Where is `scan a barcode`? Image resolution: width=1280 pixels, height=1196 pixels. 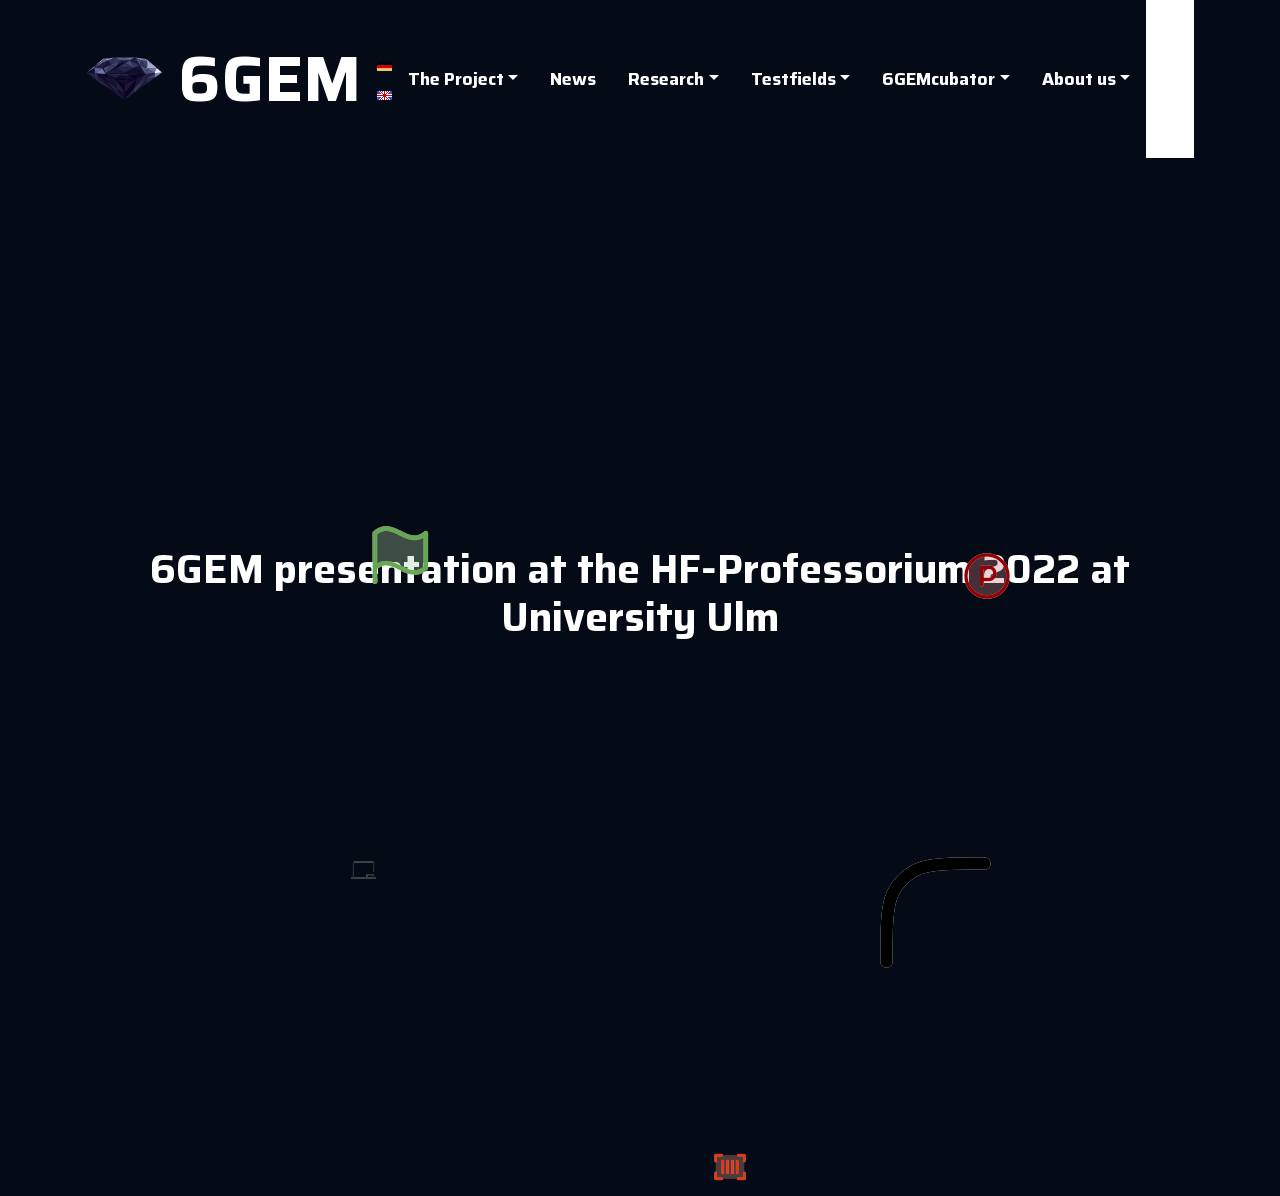
scan a barcode is located at coordinates (730, 1167).